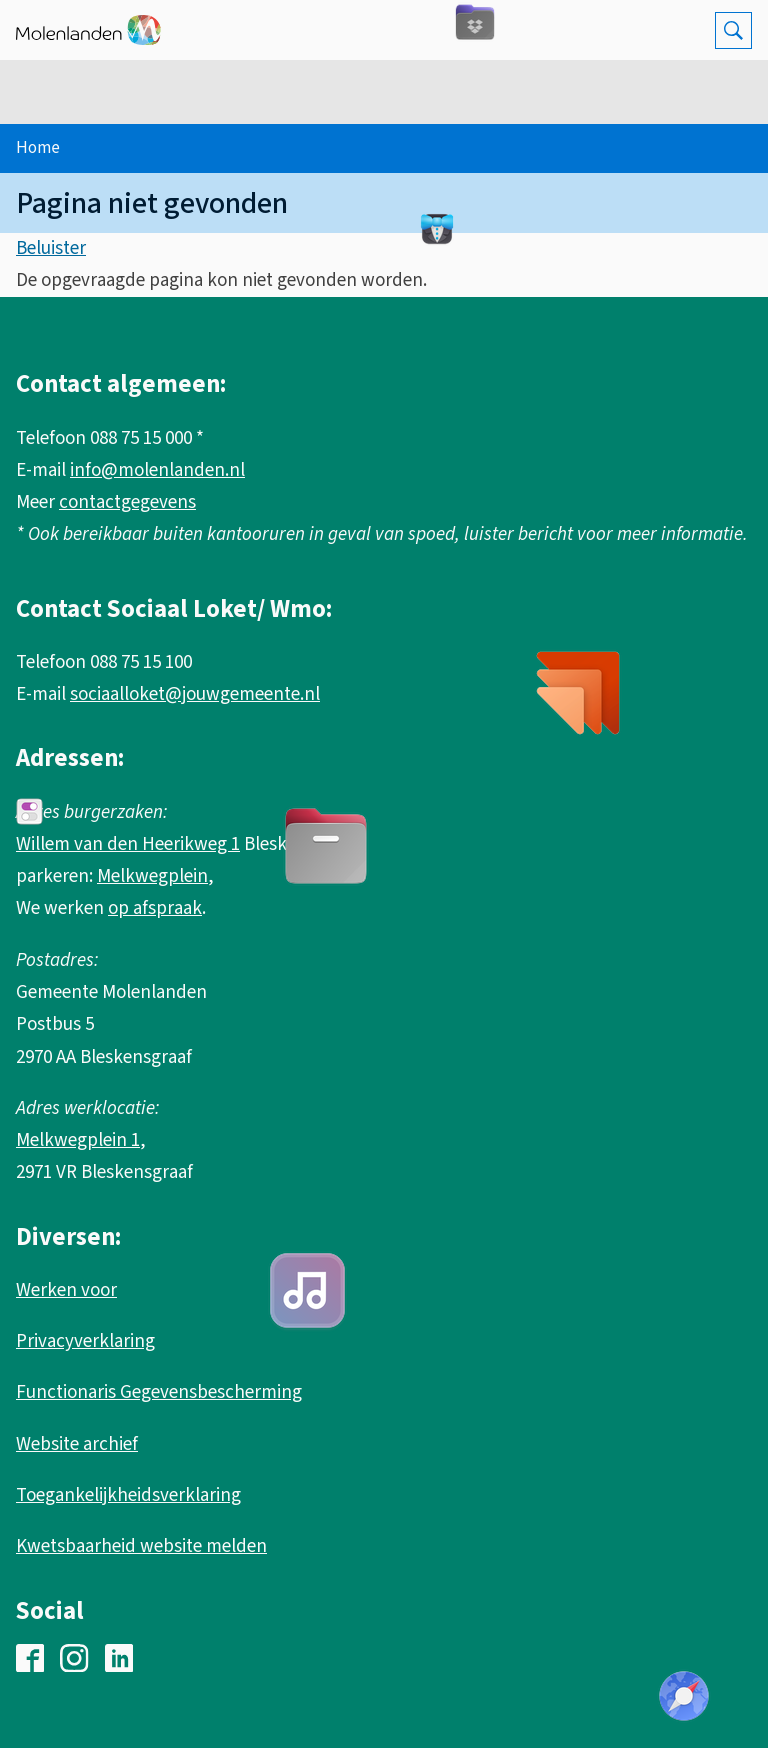  I want to click on open butler app, so click(437, 229).